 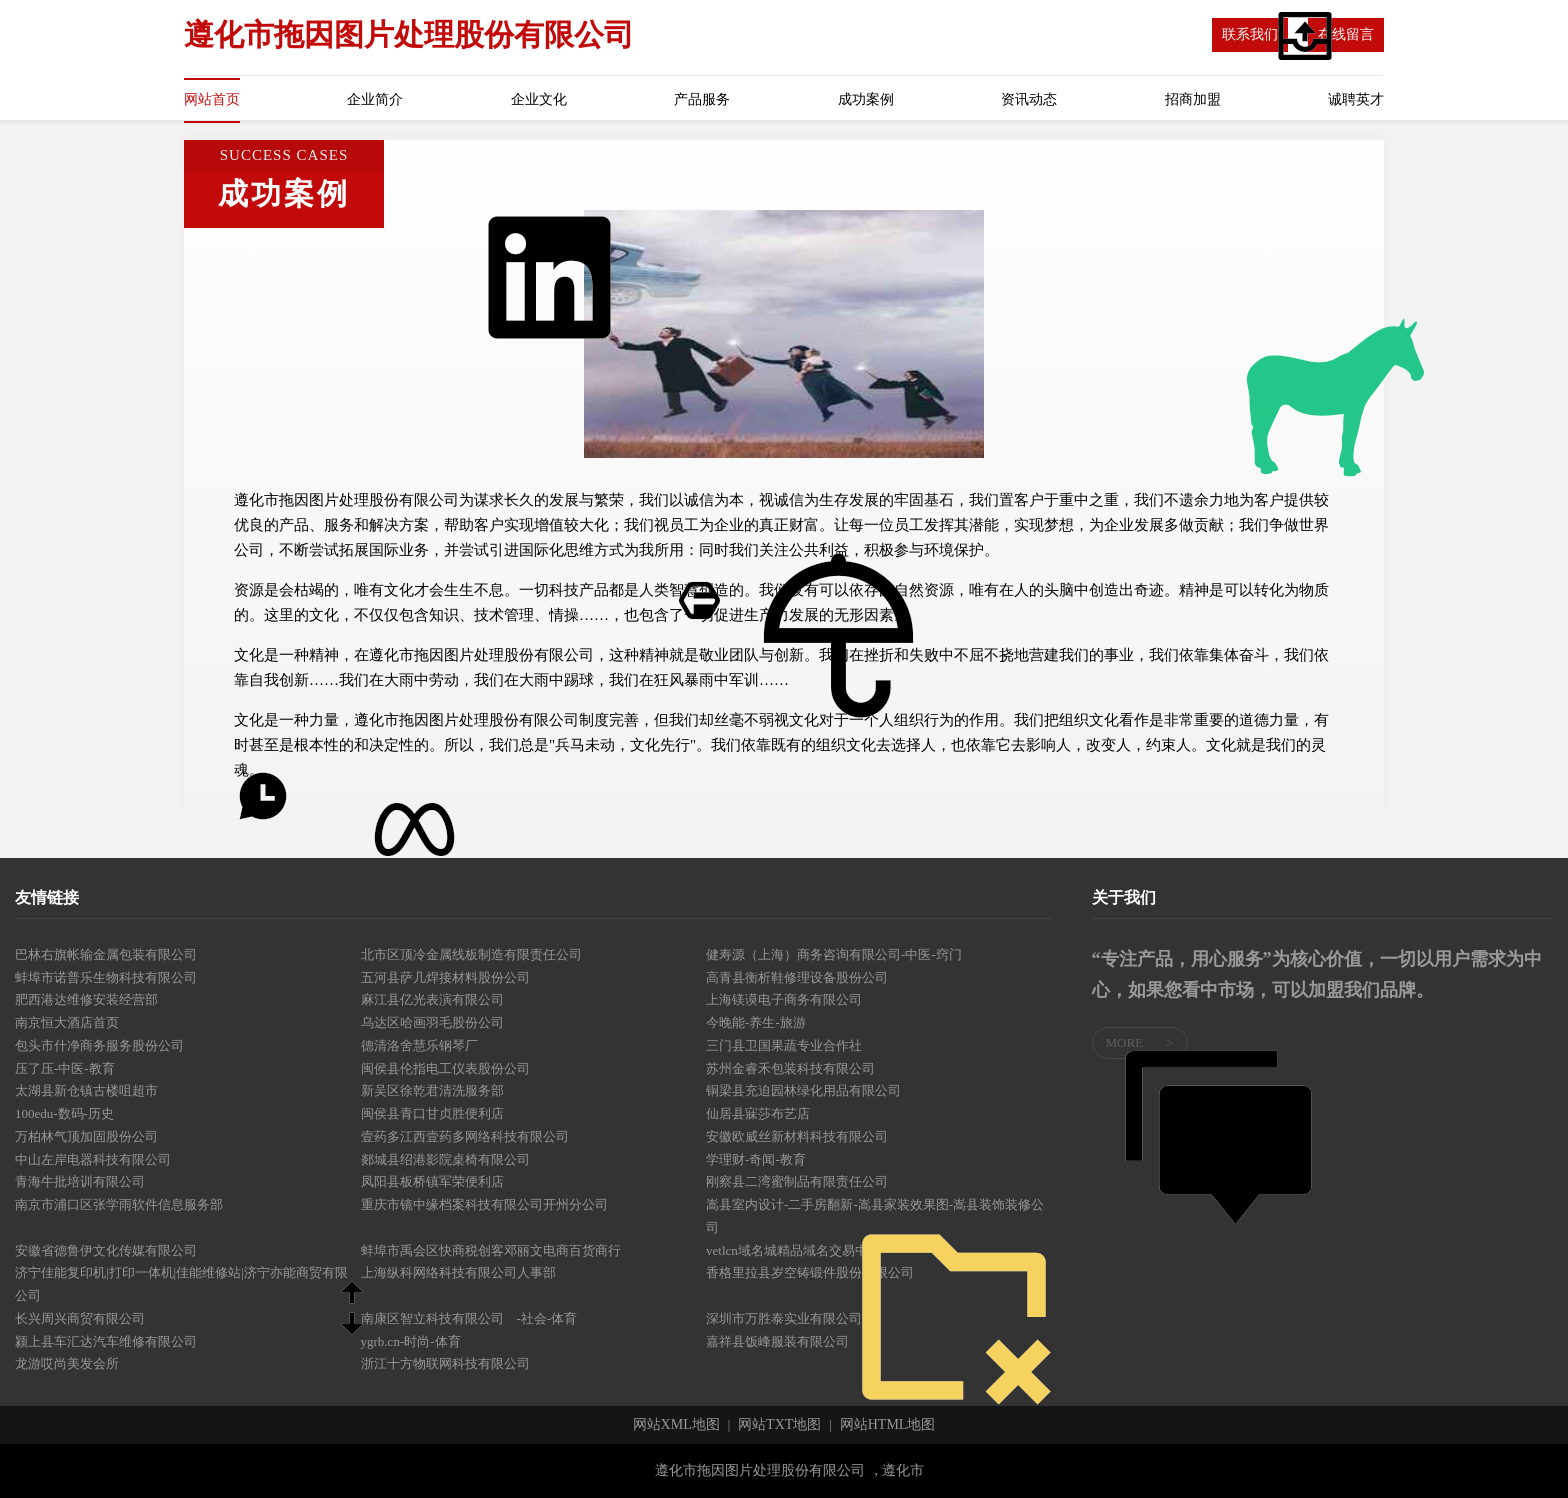 I want to click on export or share content, so click(x=1305, y=36).